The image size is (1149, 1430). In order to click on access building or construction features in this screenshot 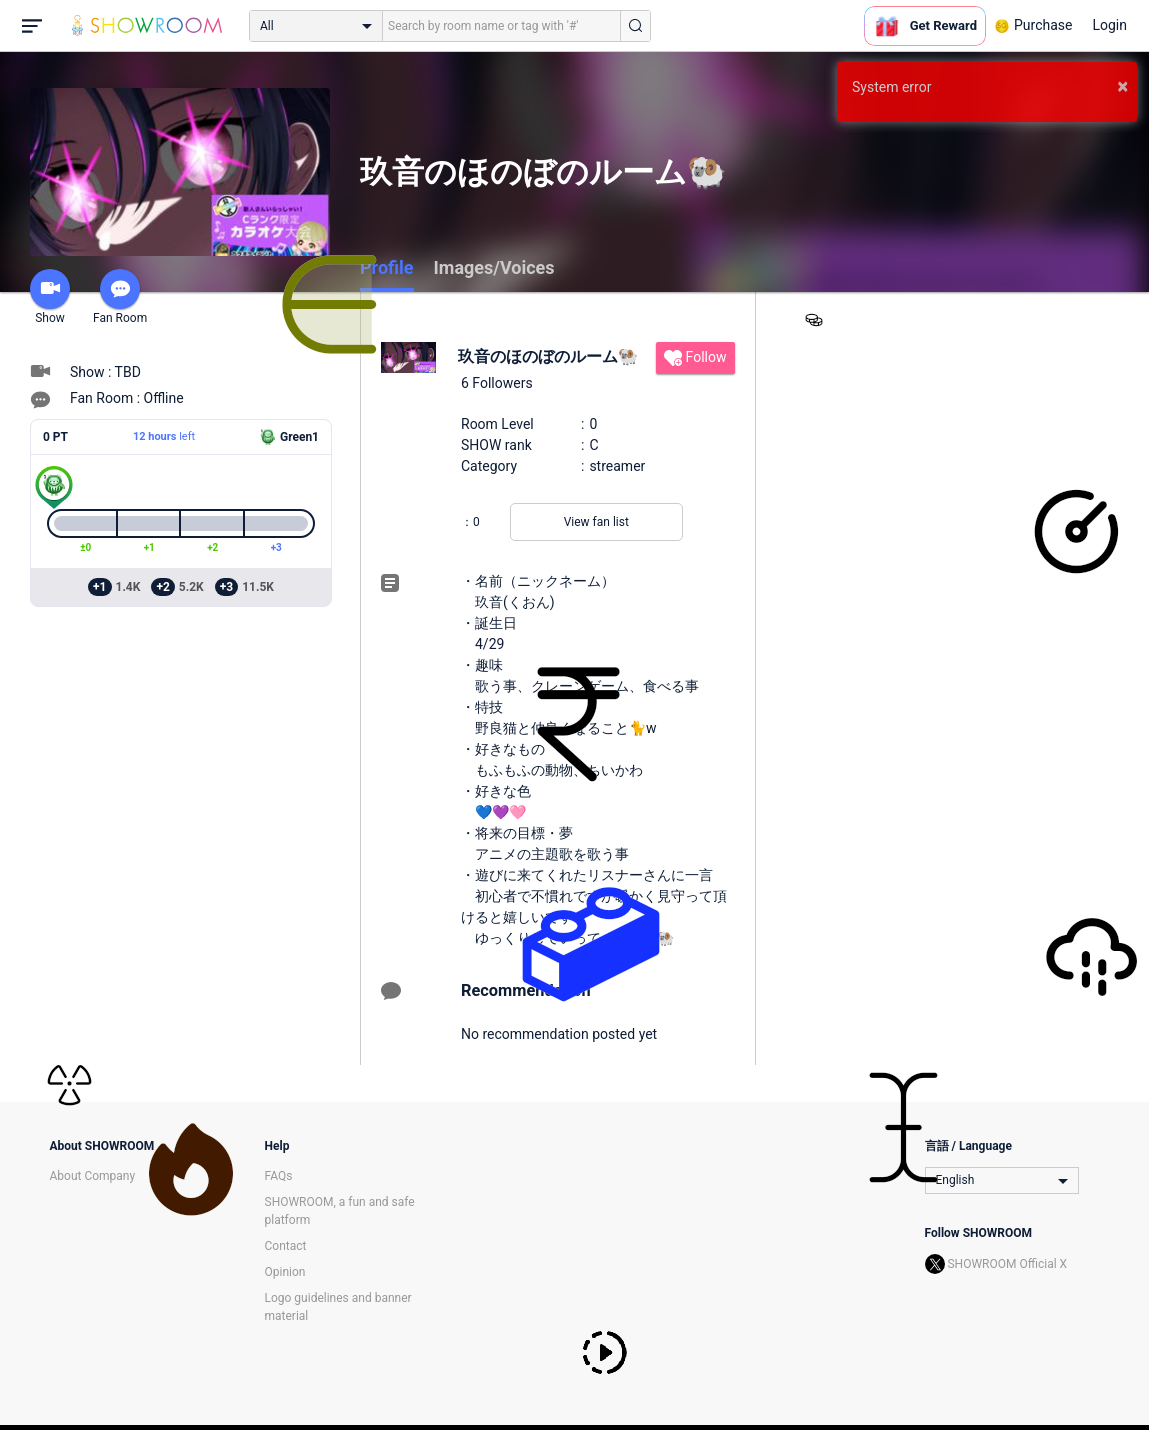, I will do `click(591, 942)`.